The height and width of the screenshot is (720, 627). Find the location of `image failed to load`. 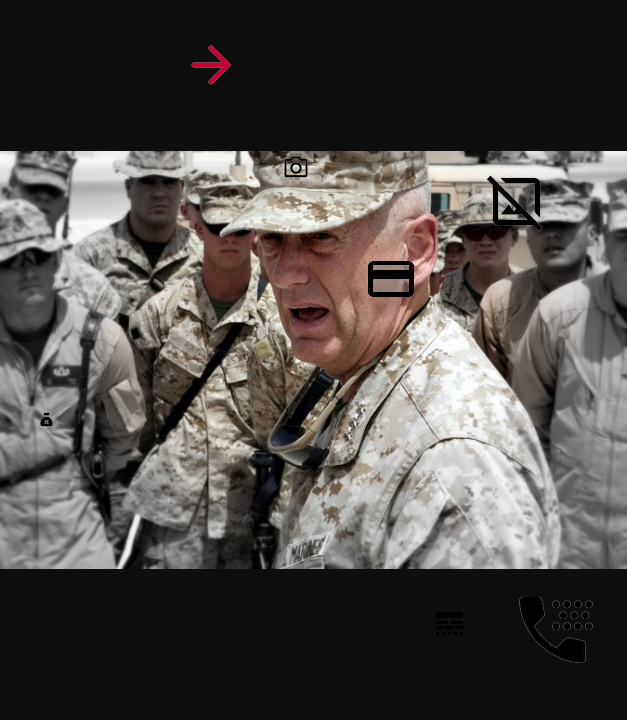

image failed to load is located at coordinates (516, 201).